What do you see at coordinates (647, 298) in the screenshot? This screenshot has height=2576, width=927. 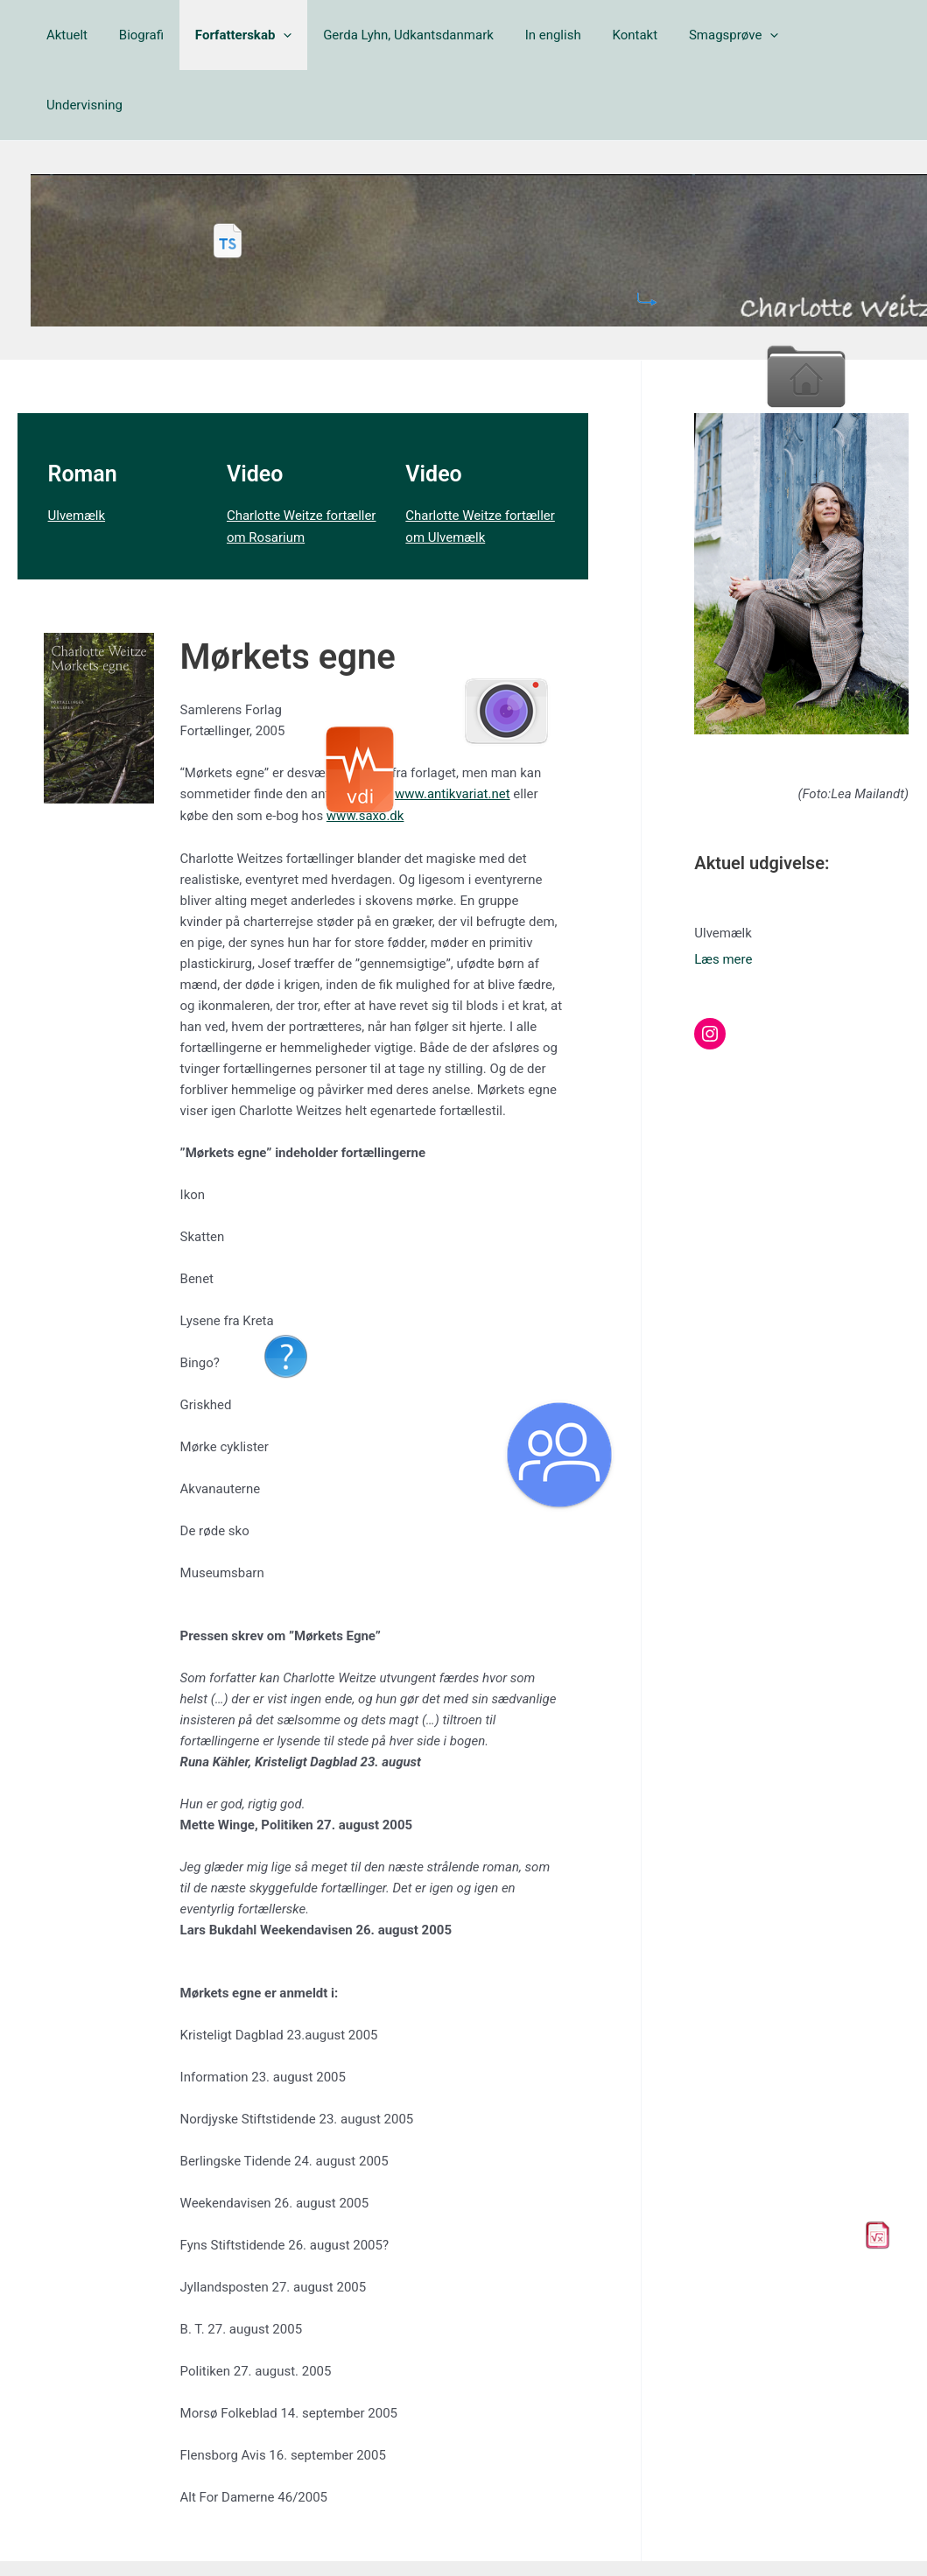 I see `forward an email to another recipient` at bounding box center [647, 298].